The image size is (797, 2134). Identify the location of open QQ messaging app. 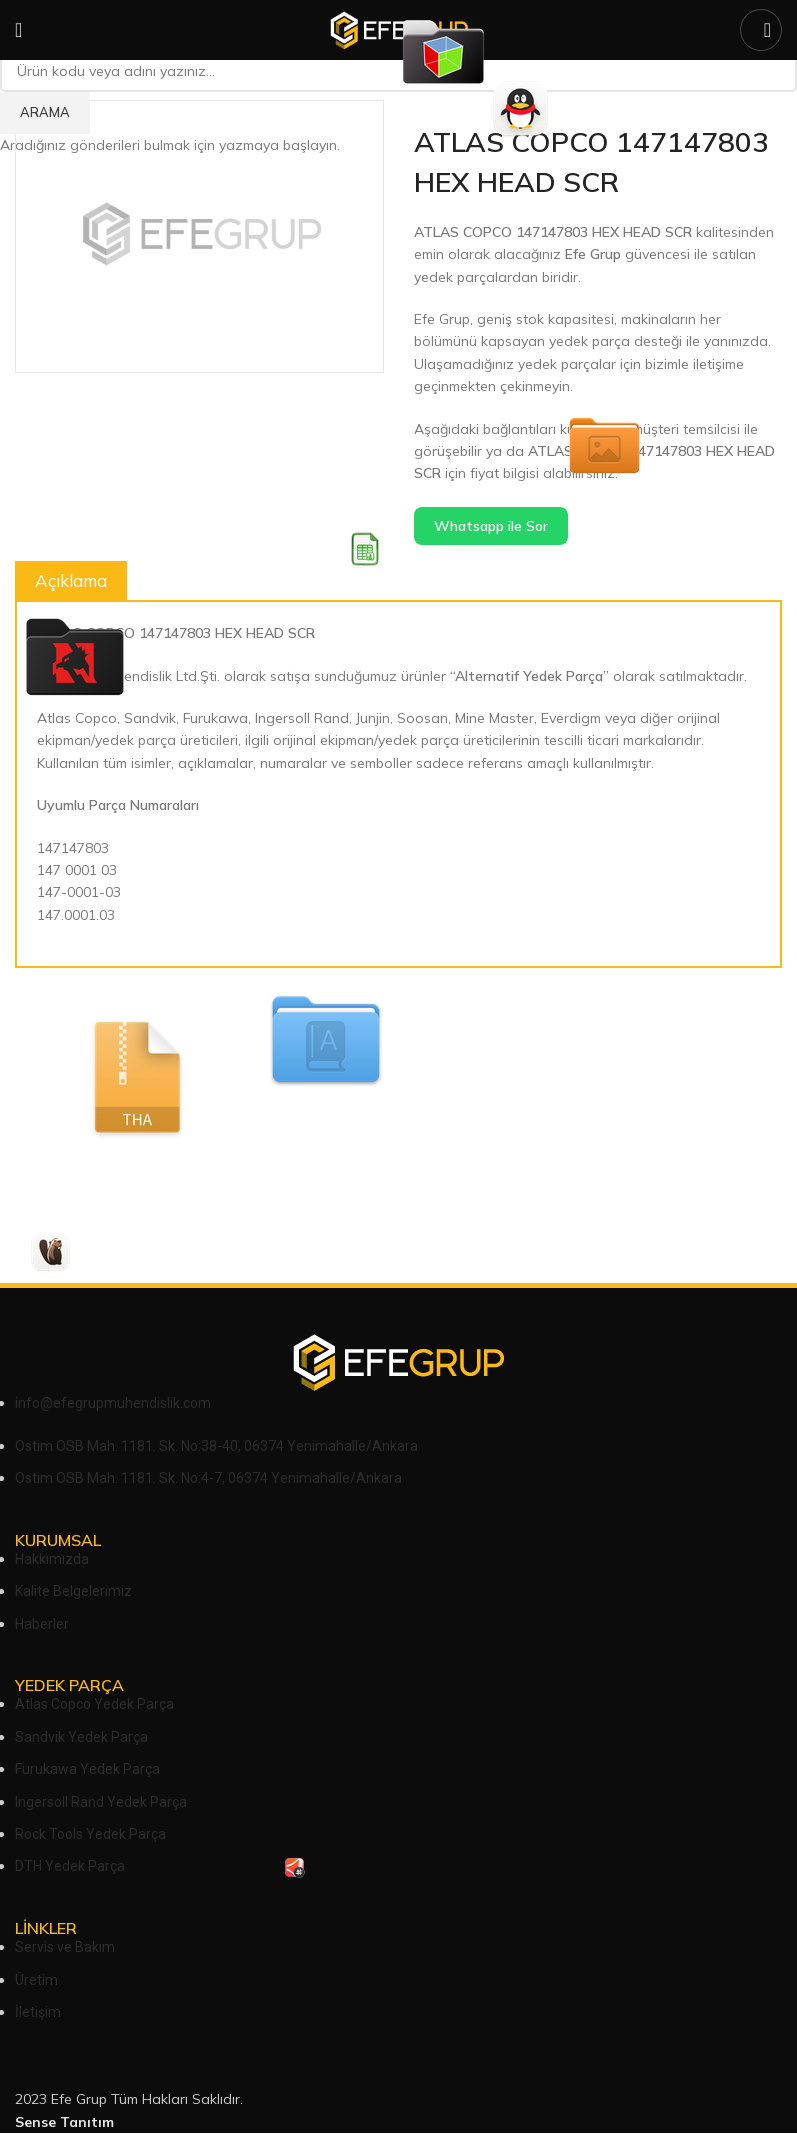
(520, 108).